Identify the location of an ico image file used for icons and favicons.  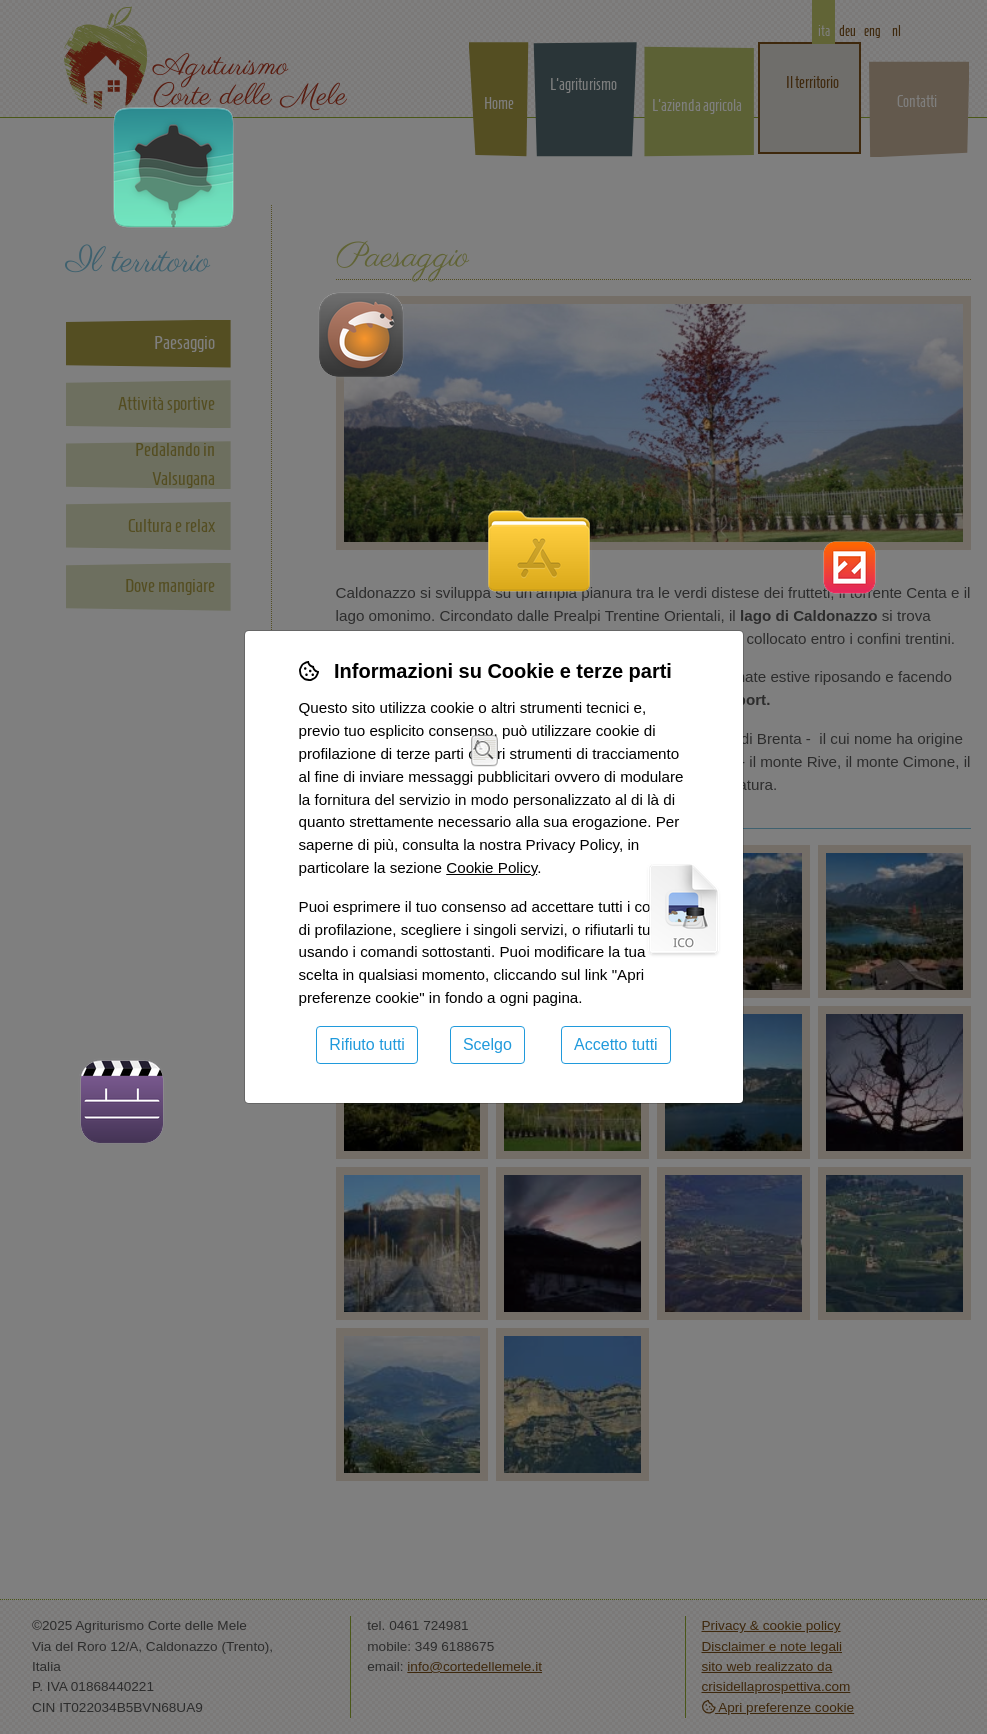
(683, 910).